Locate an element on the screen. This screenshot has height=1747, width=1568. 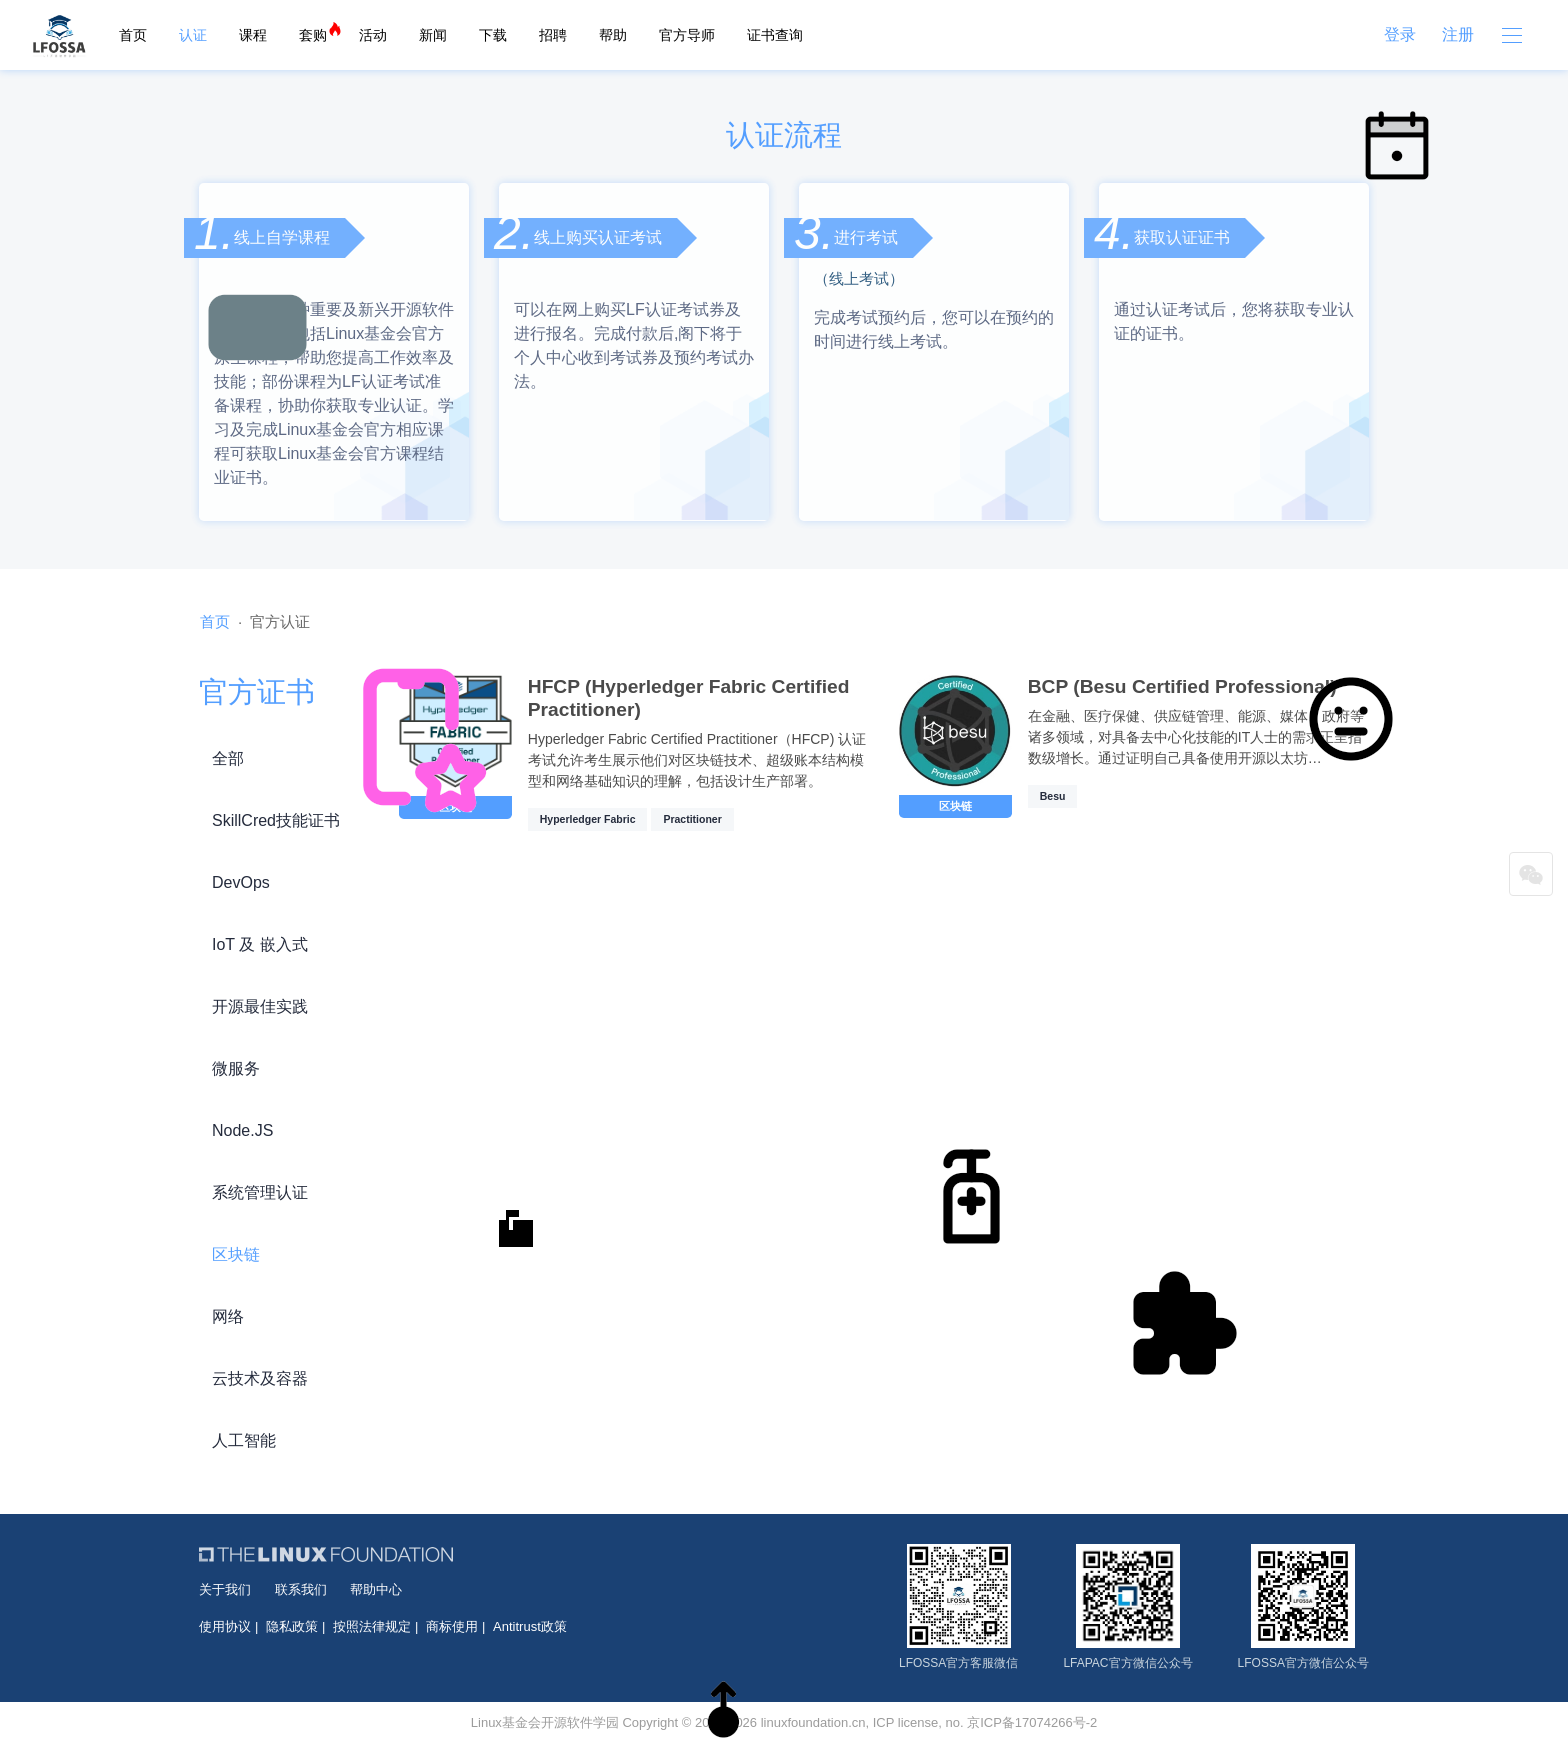
access hygiene or sanitation information is located at coordinates (971, 1196).